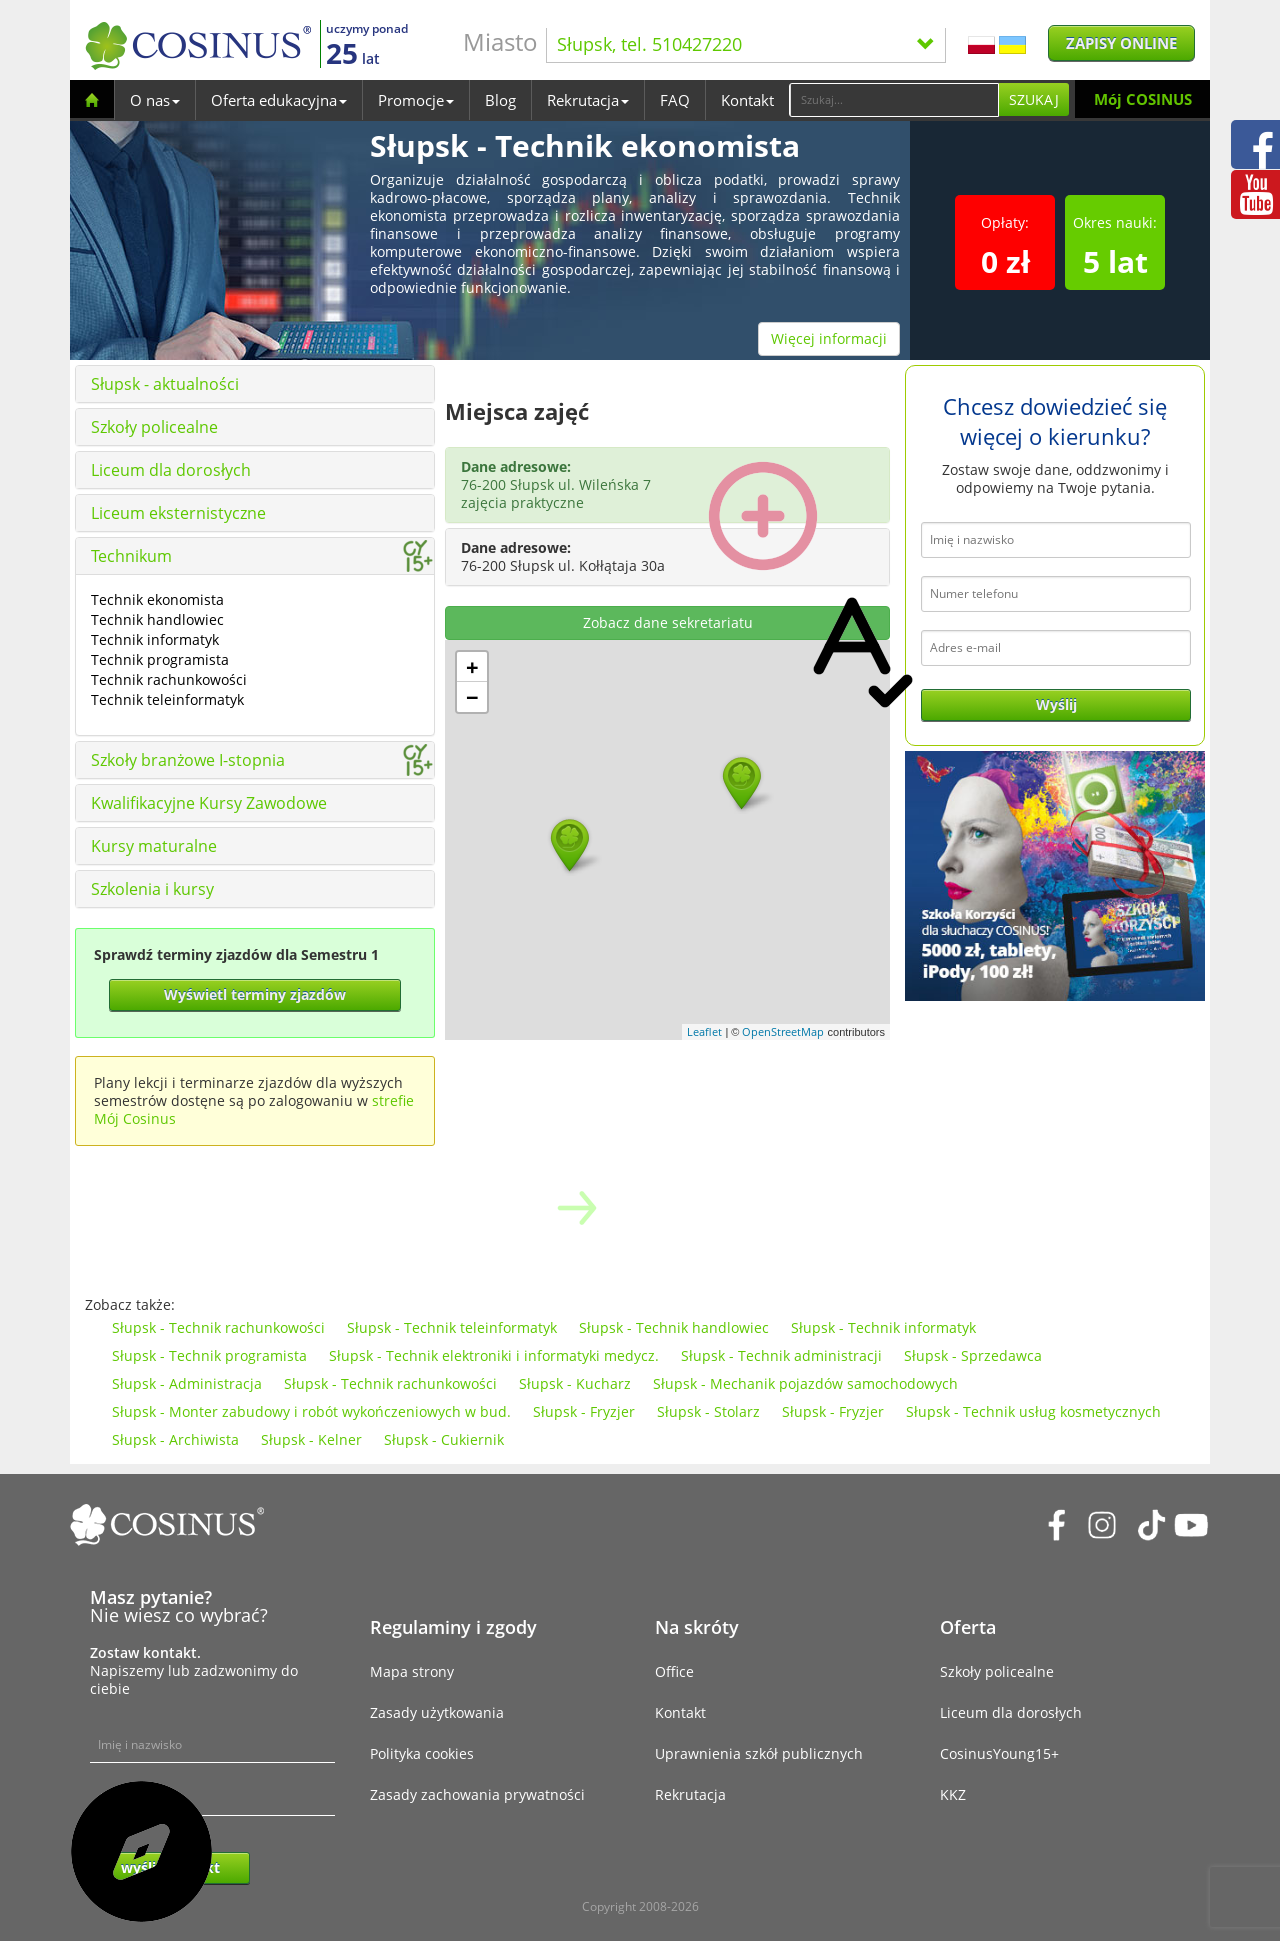  Describe the element at coordinates (852, 647) in the screenshot. I see `check spelling and grammar` at that location.